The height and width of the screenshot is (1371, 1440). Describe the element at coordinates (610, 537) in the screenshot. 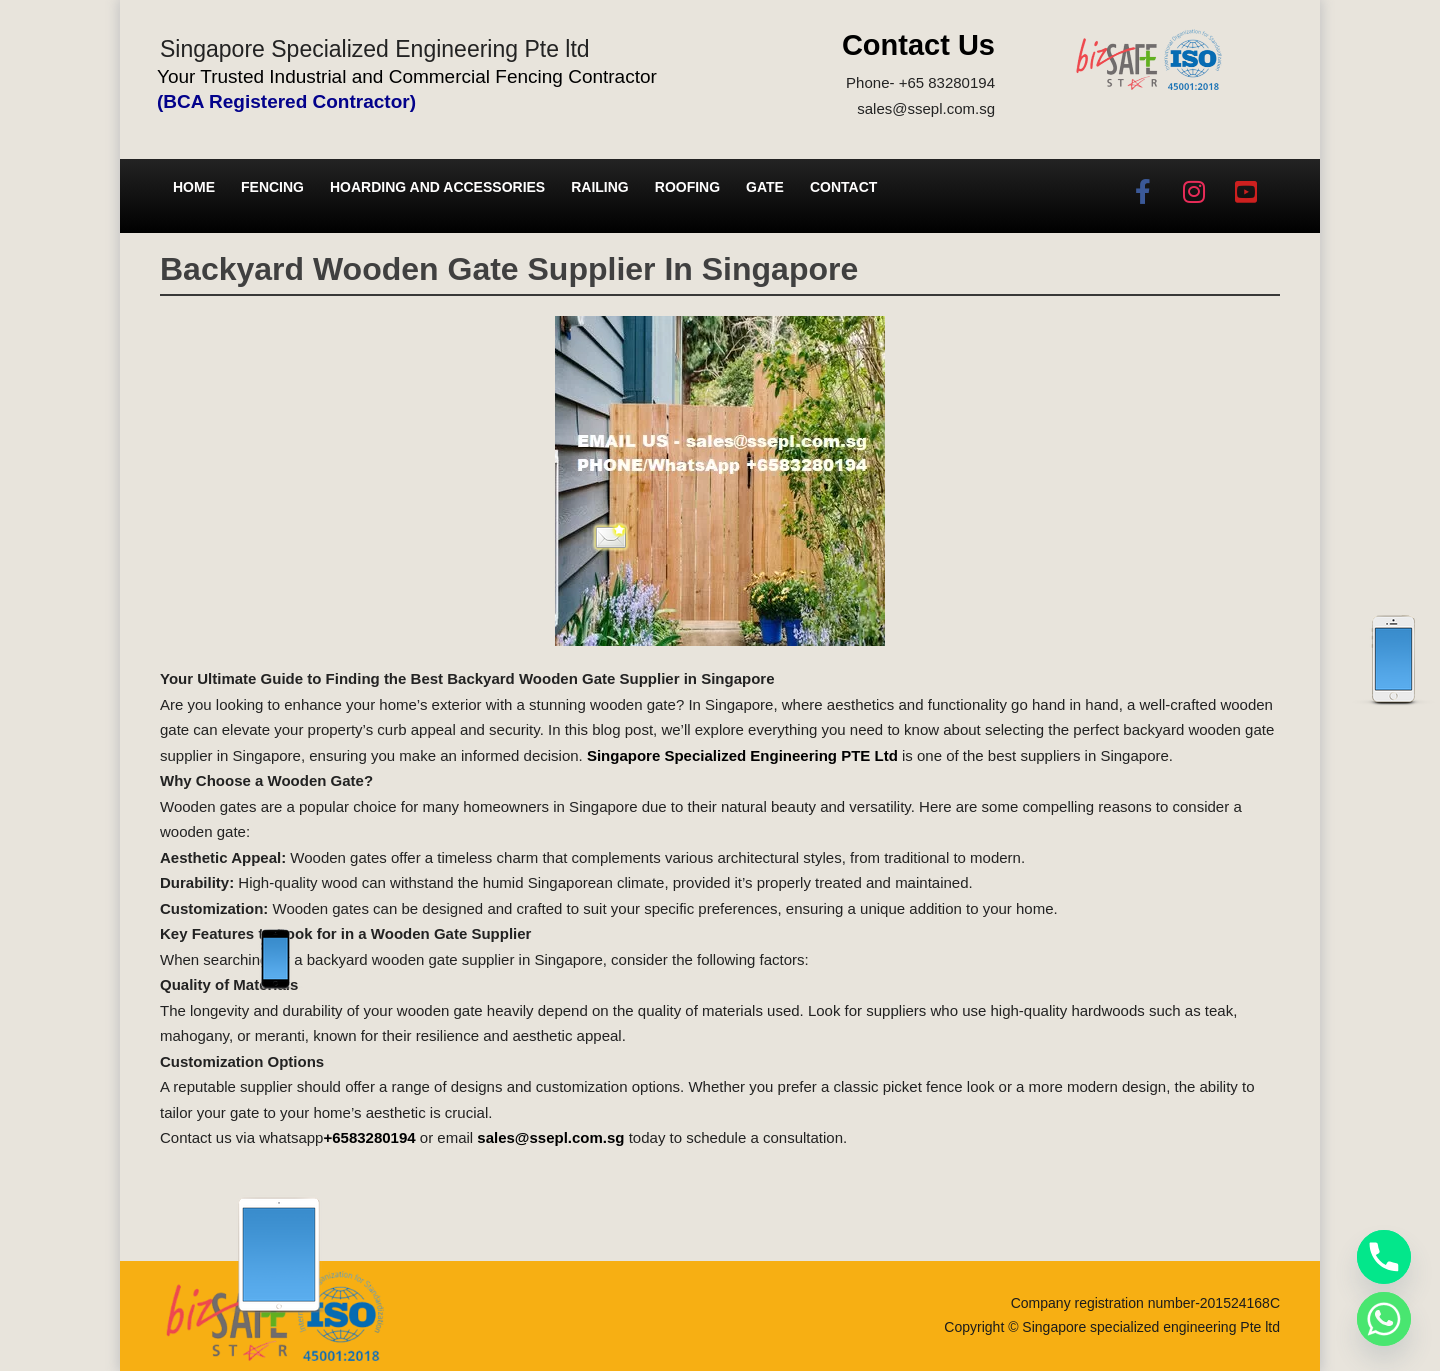

I see `indicates new unread email messages` at that location.